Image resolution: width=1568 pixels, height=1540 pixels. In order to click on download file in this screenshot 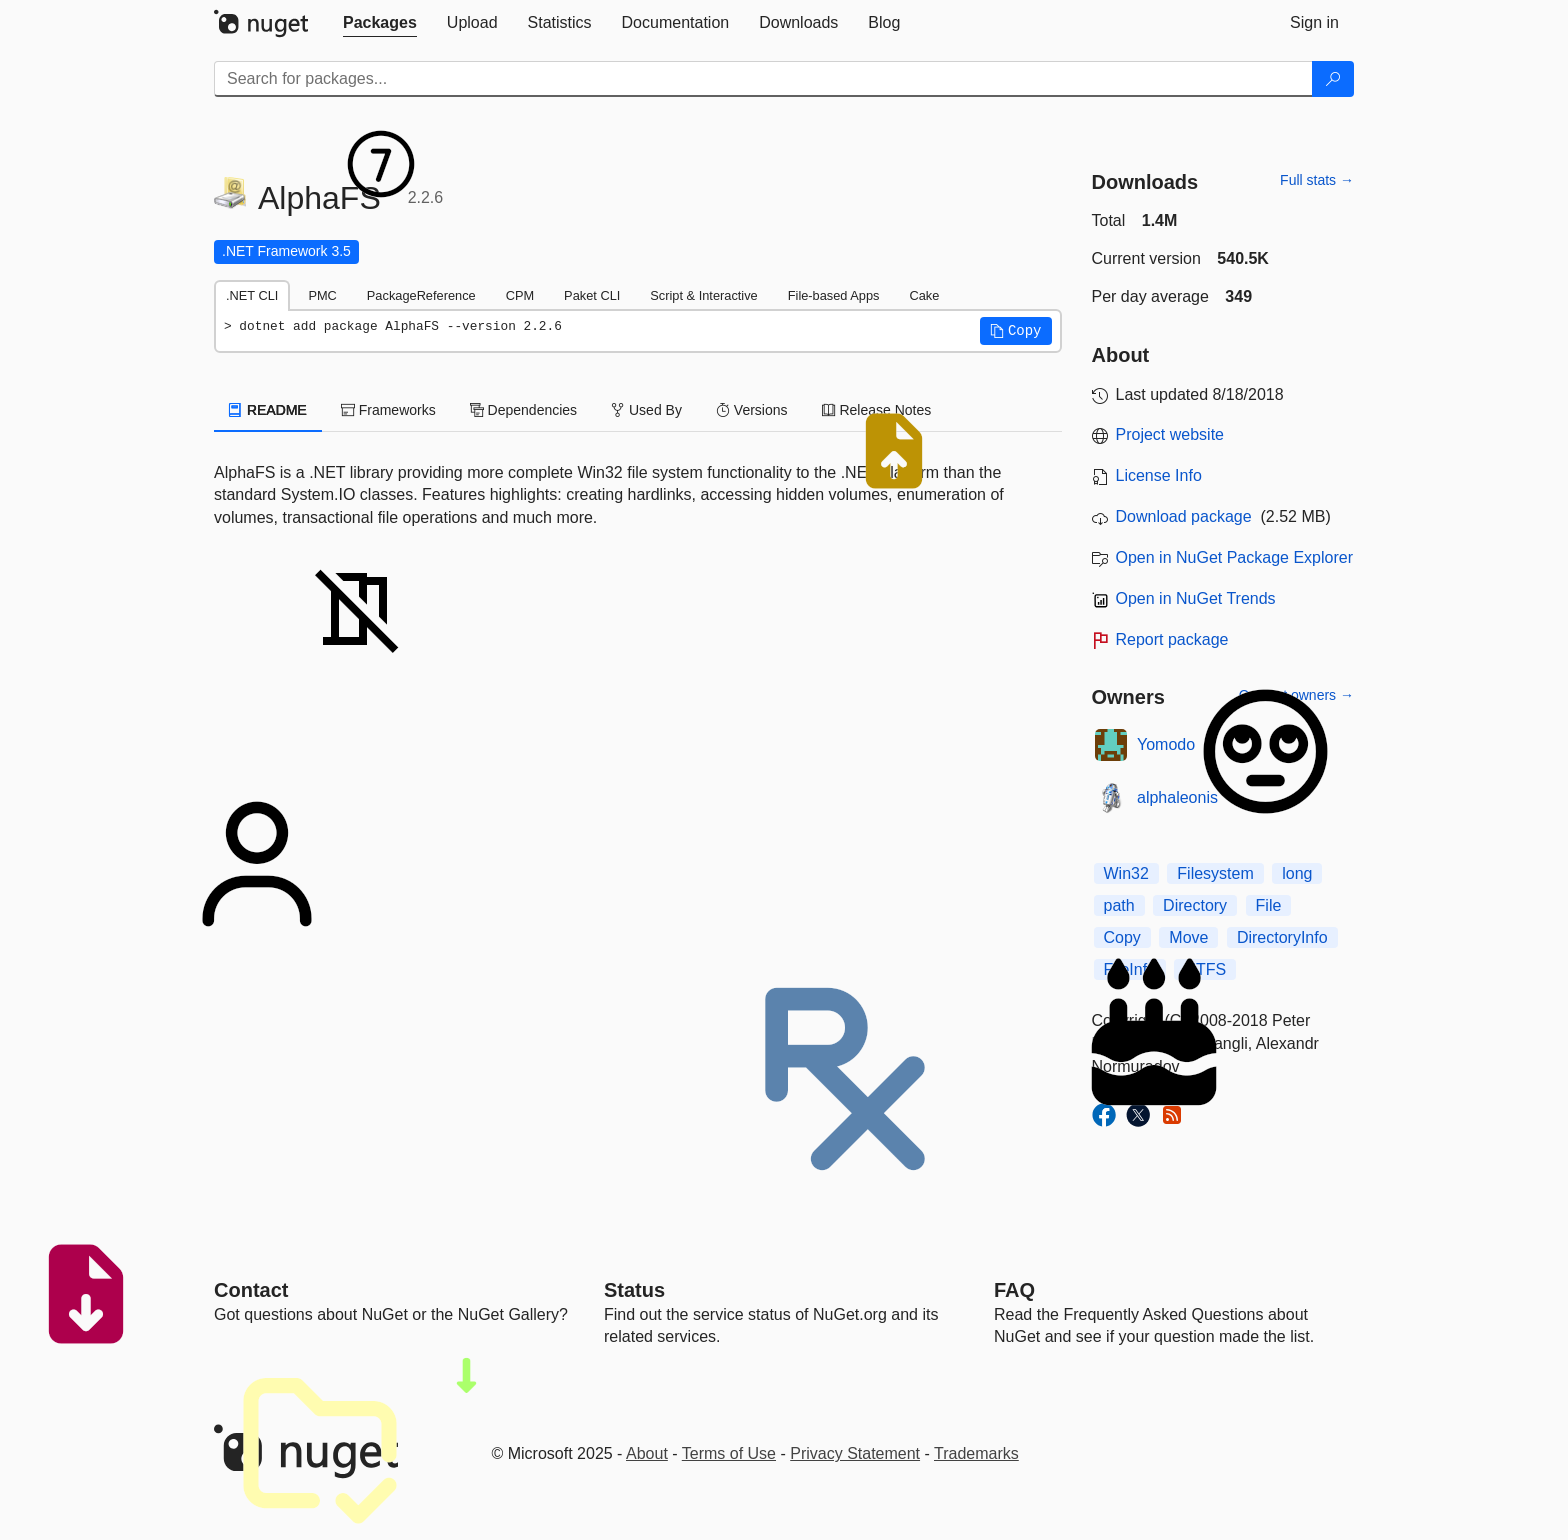, I will do `click(86, 1294)`.